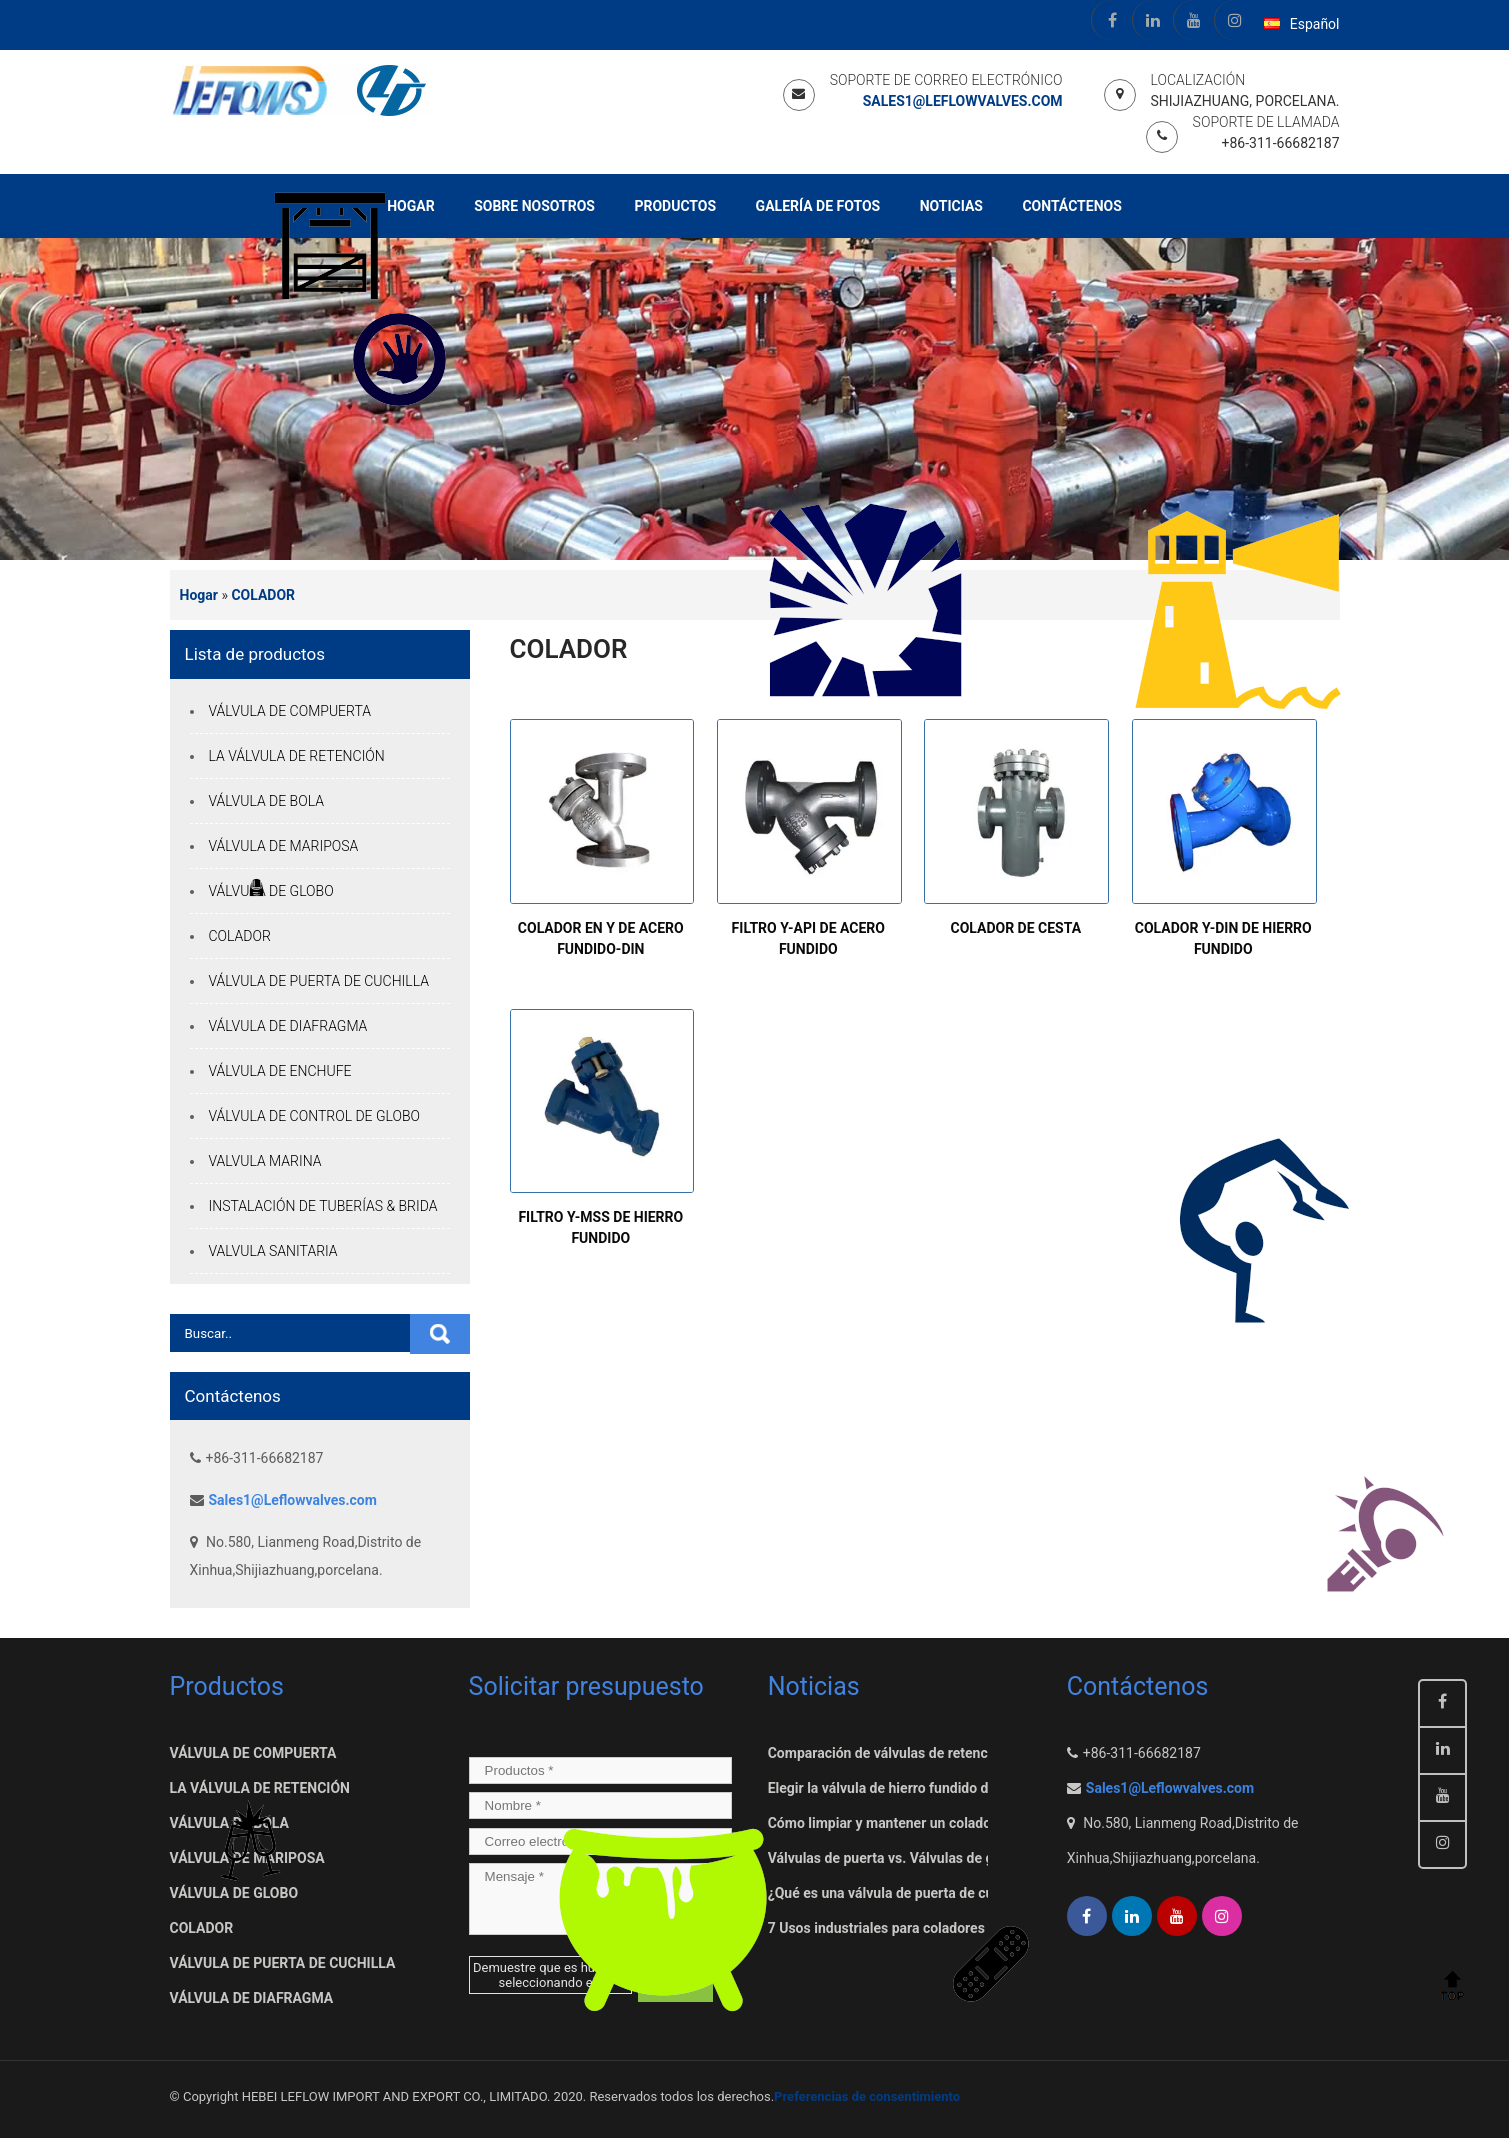 The image size is (1509, 2138). What do you see at coordinates (1240, 606) in the screenshot?
I see `navigate to coastal or maritime features` at bounding box center [1240, 606].